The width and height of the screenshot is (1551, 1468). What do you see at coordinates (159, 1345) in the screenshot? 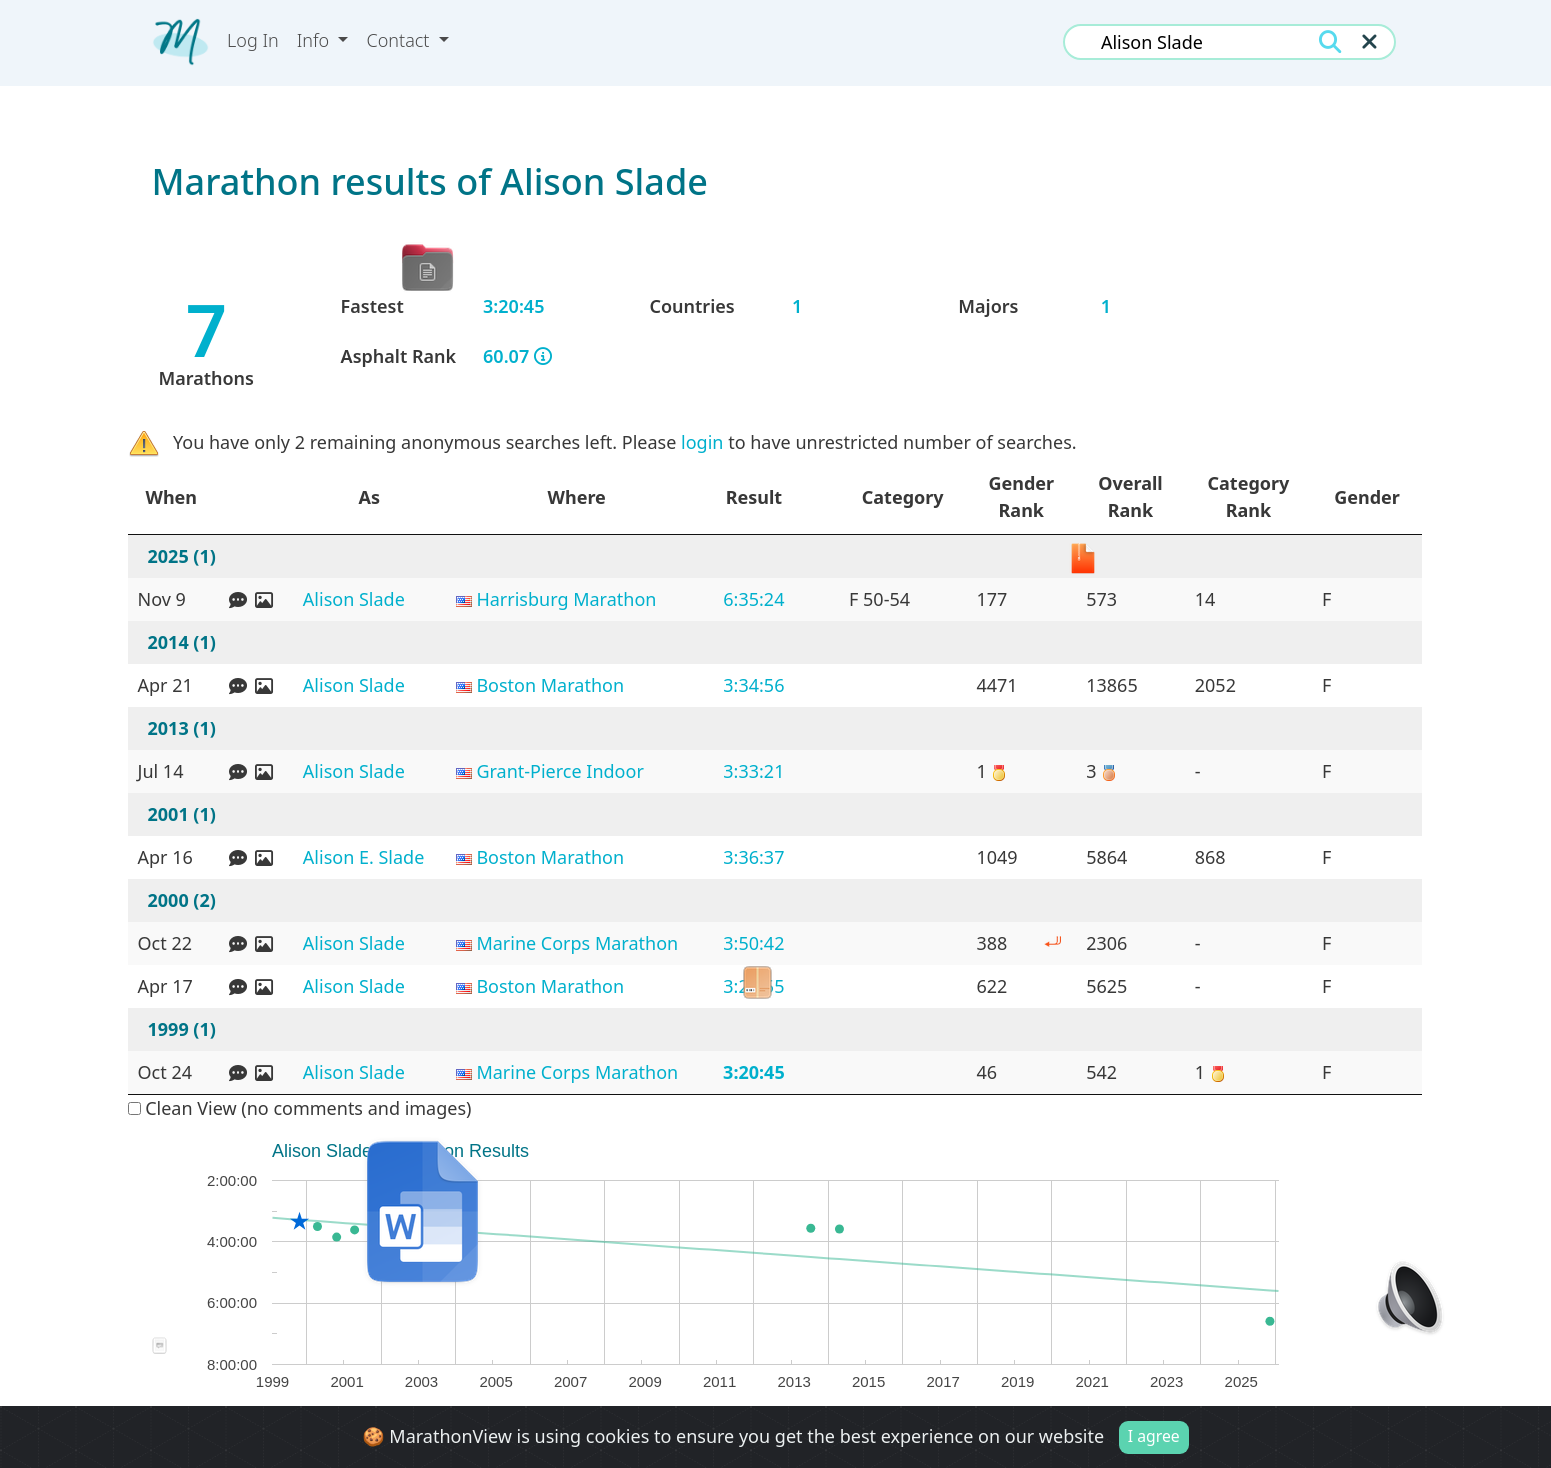
I see `microdvd subtitle file` at bounding box center [159, 1345].